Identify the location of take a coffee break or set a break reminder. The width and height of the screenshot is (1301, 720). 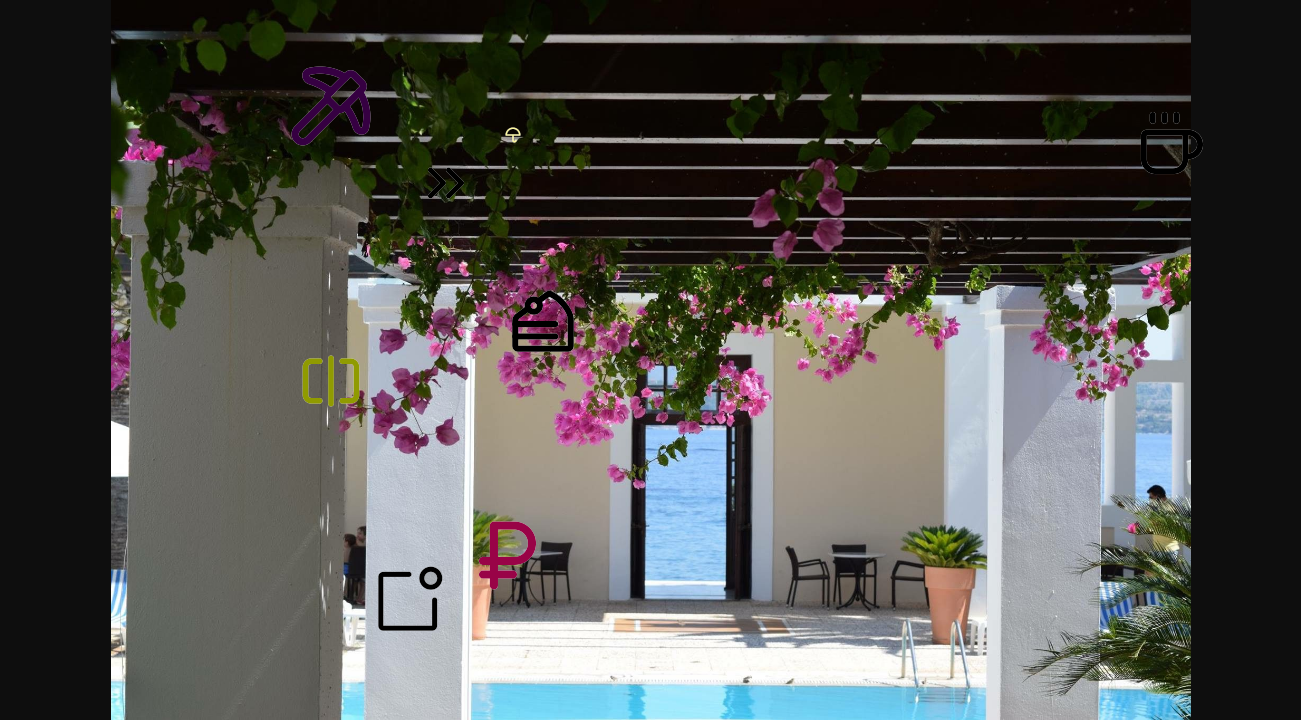
(1170, 144).